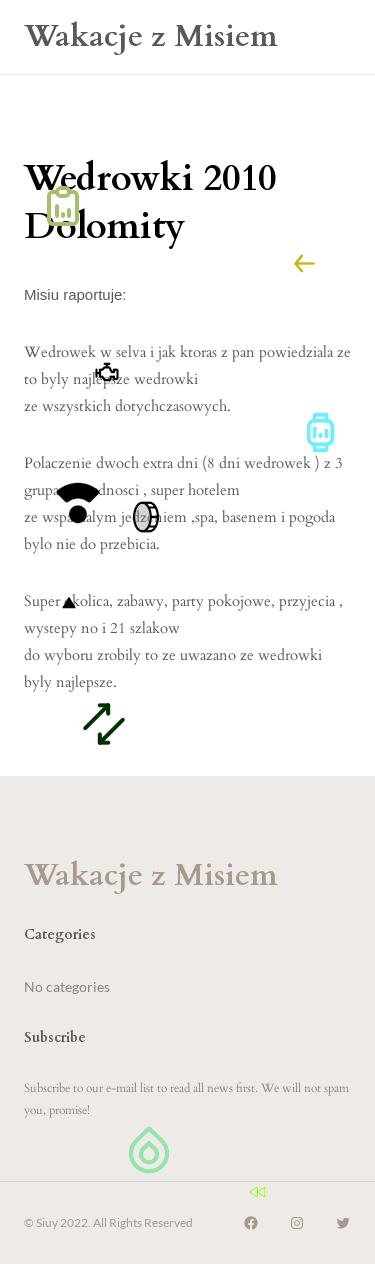 This screenshot has height=1264, width=375. I want to click on view fitness or health statistics on smartwatch, so click(320, 432).